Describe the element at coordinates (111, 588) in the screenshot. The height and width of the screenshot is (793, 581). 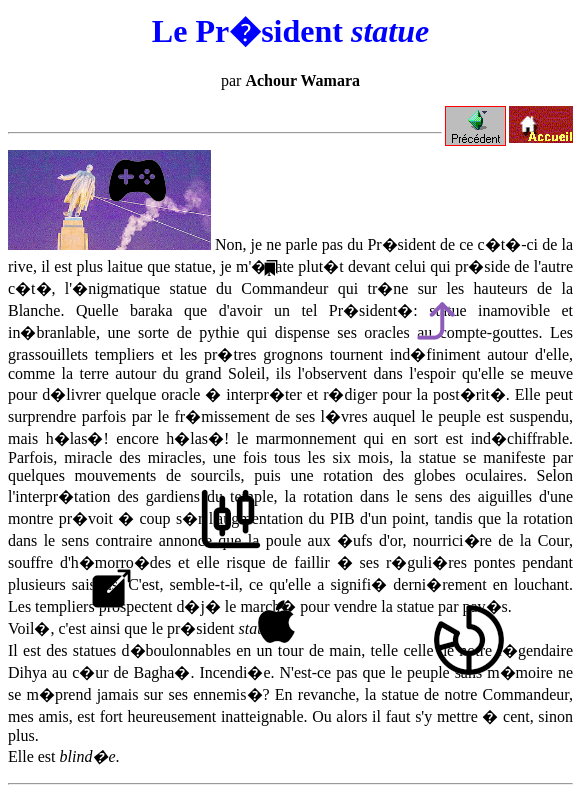
I see `open link in new tab or window` at that location.